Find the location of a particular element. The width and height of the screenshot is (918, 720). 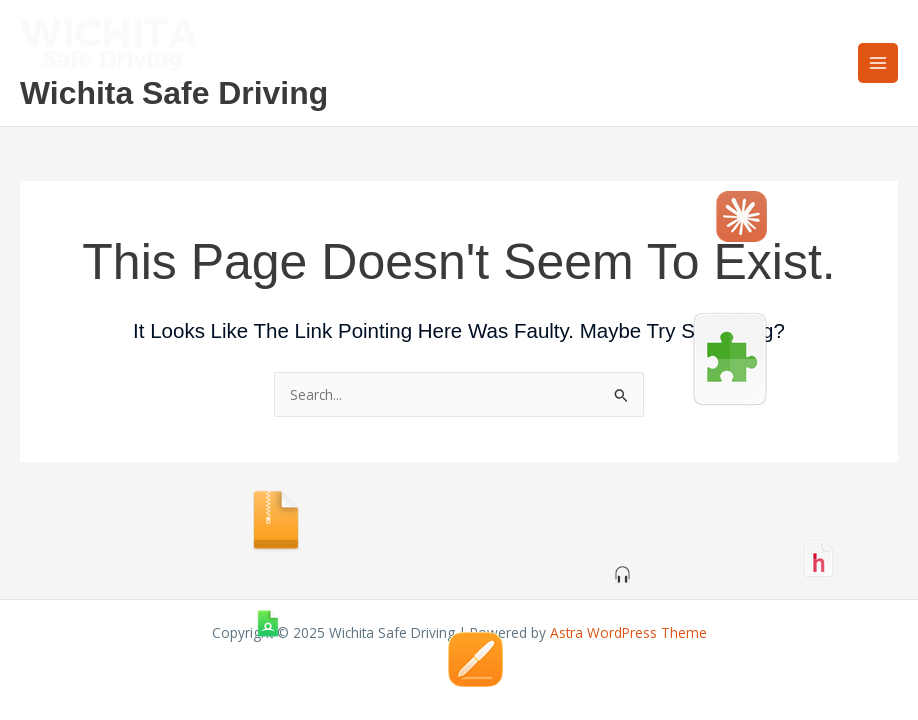

open the audio player app is located at coordinates (622, 574).